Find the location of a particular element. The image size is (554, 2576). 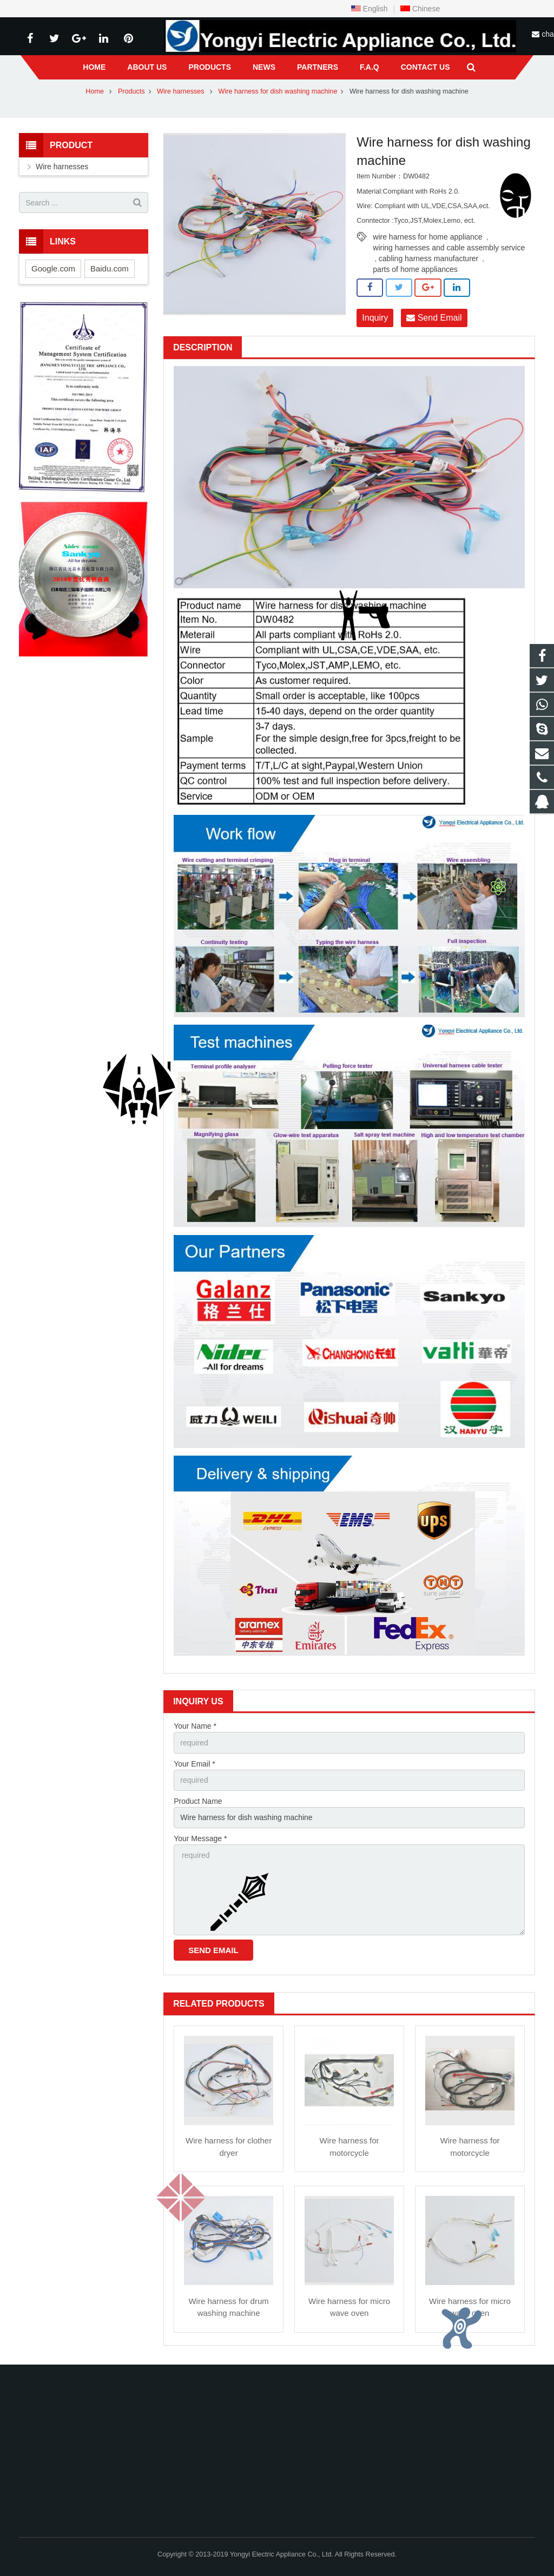

select a practice target or training dummy is located at coordinates (461, 2328).